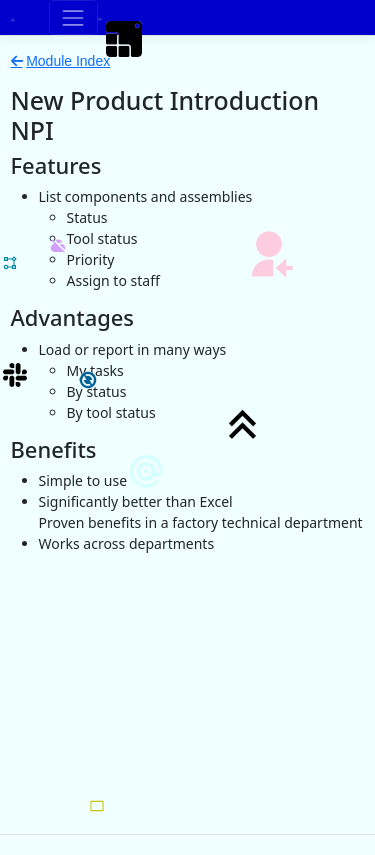 This screenshot has width=375, height=855. I want to click on LVGL graphics library logo, so click(124, 39).